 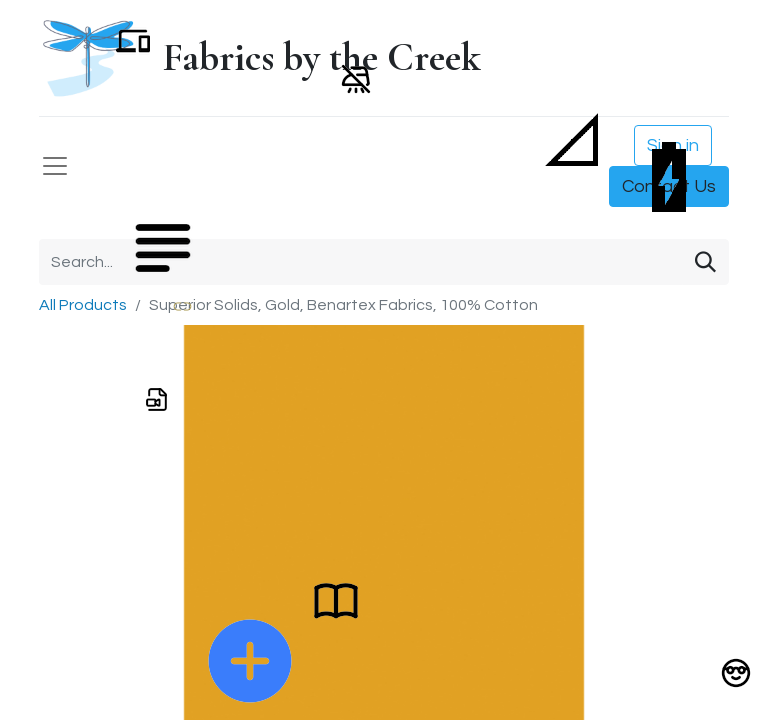 I want to click on indicates no cellular signal available, so click(x=571, y=139).